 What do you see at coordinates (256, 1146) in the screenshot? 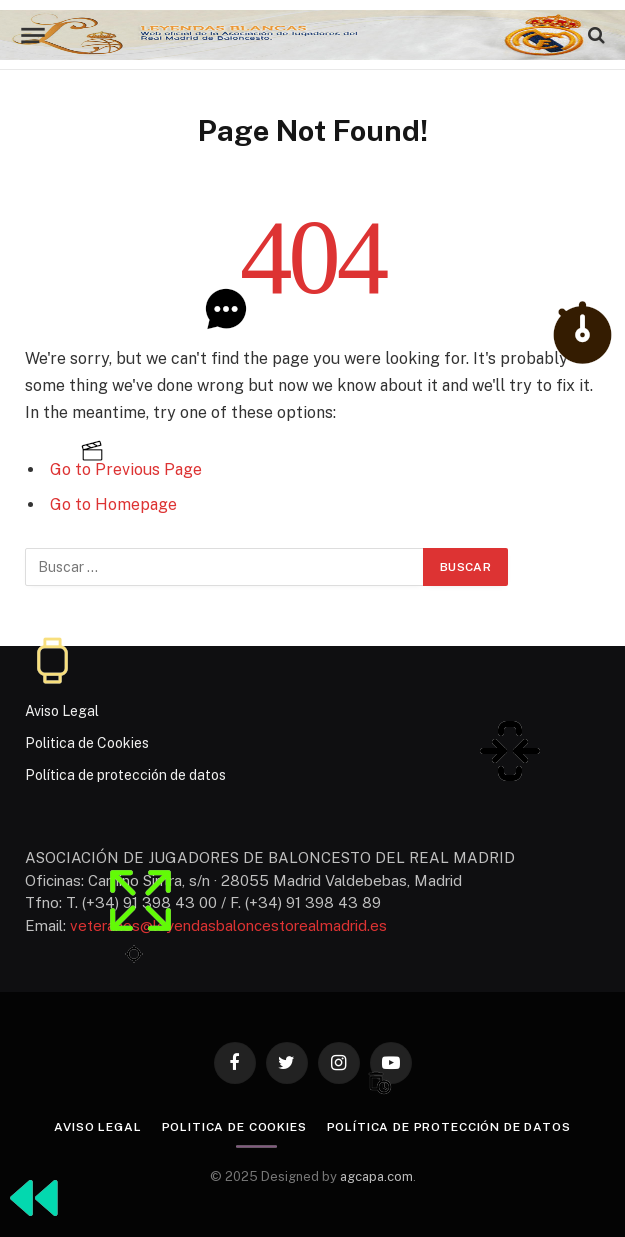
I see `decrease quantity or value` at bounding box center [256, 1146].